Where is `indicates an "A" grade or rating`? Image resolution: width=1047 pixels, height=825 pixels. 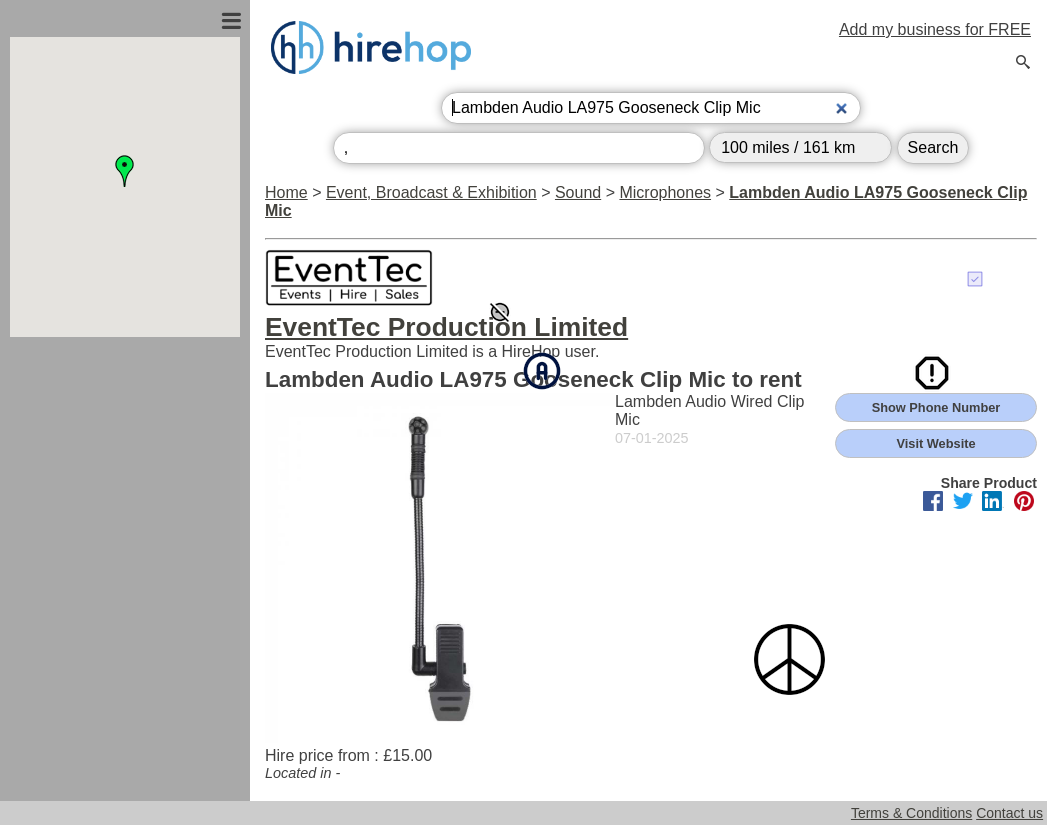 indicates an "A" grade or rating is located at coordinates (542, 371).